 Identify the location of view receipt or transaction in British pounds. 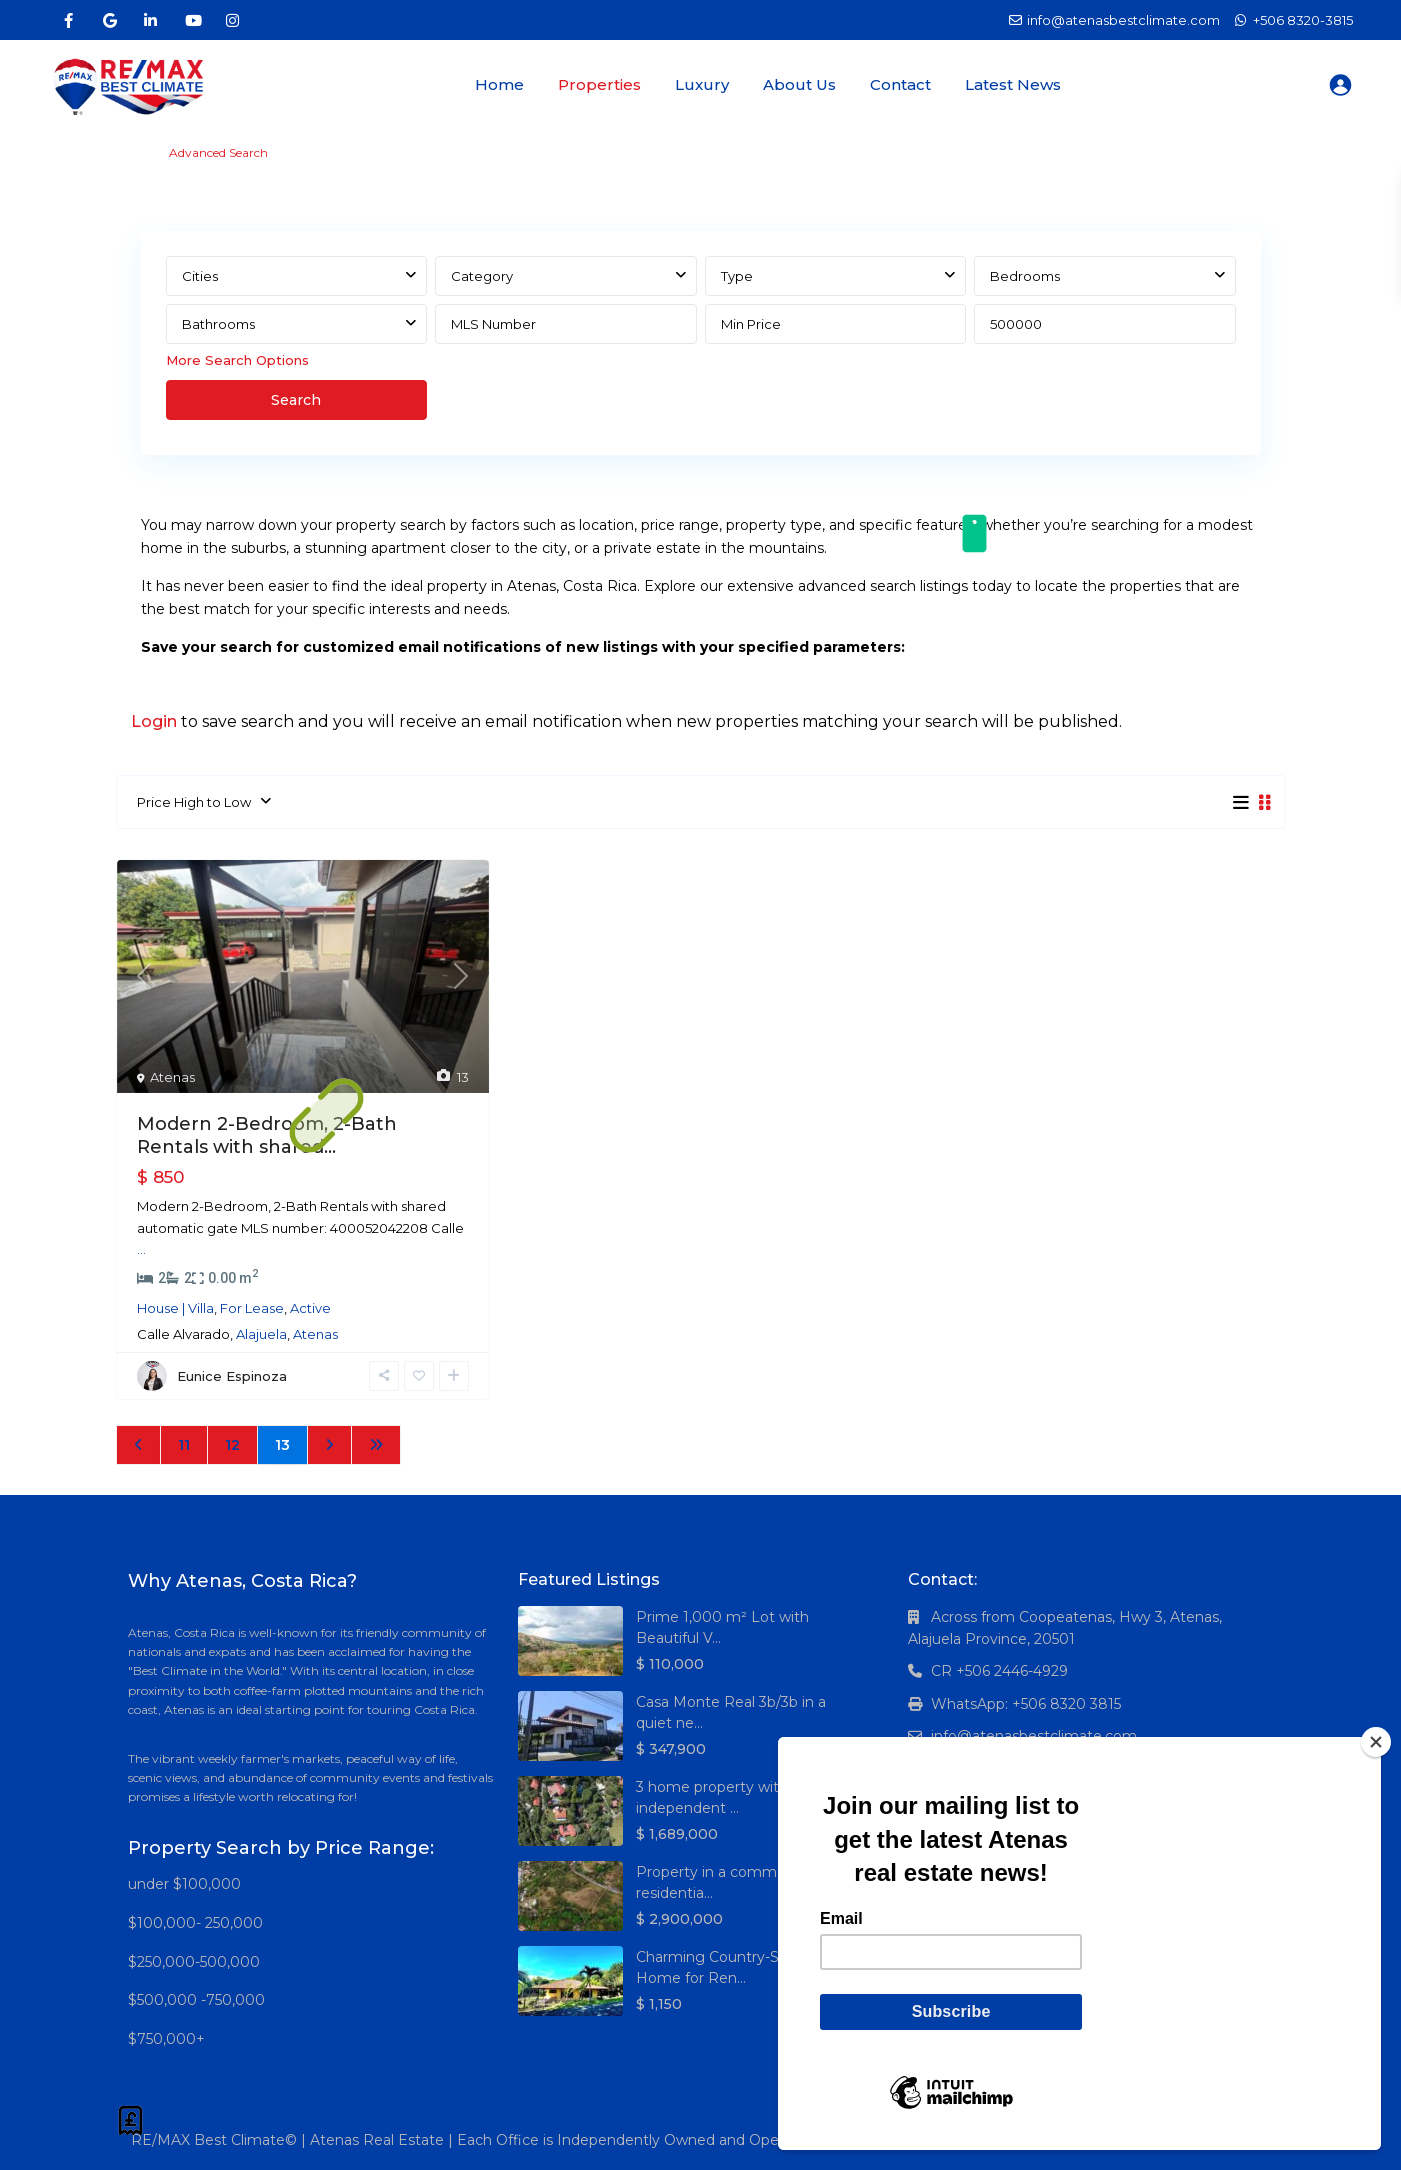
(130, 2120).